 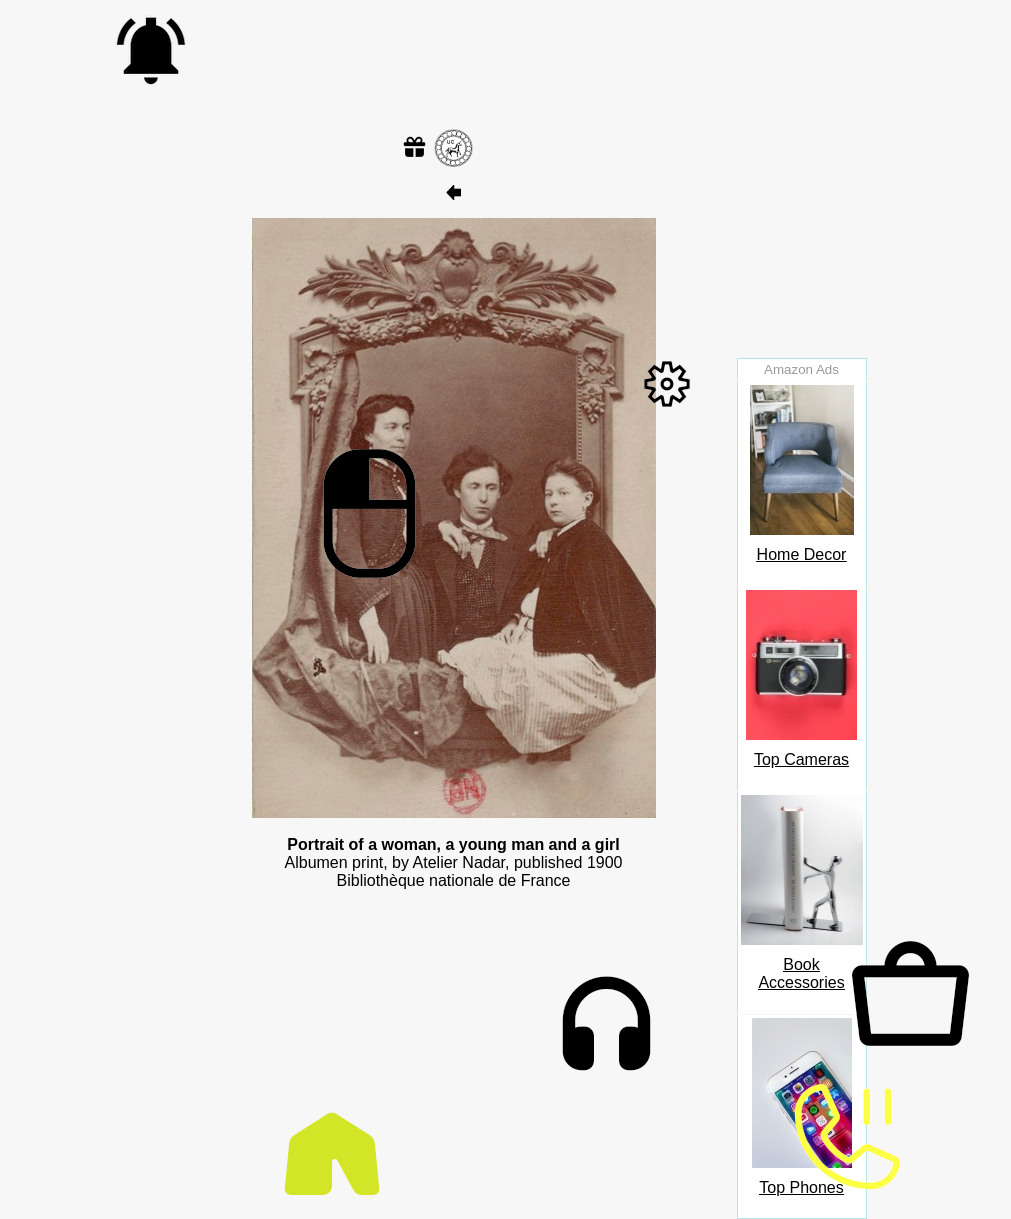 I want to click on left mouse button click action, so click(x=369, y=513).